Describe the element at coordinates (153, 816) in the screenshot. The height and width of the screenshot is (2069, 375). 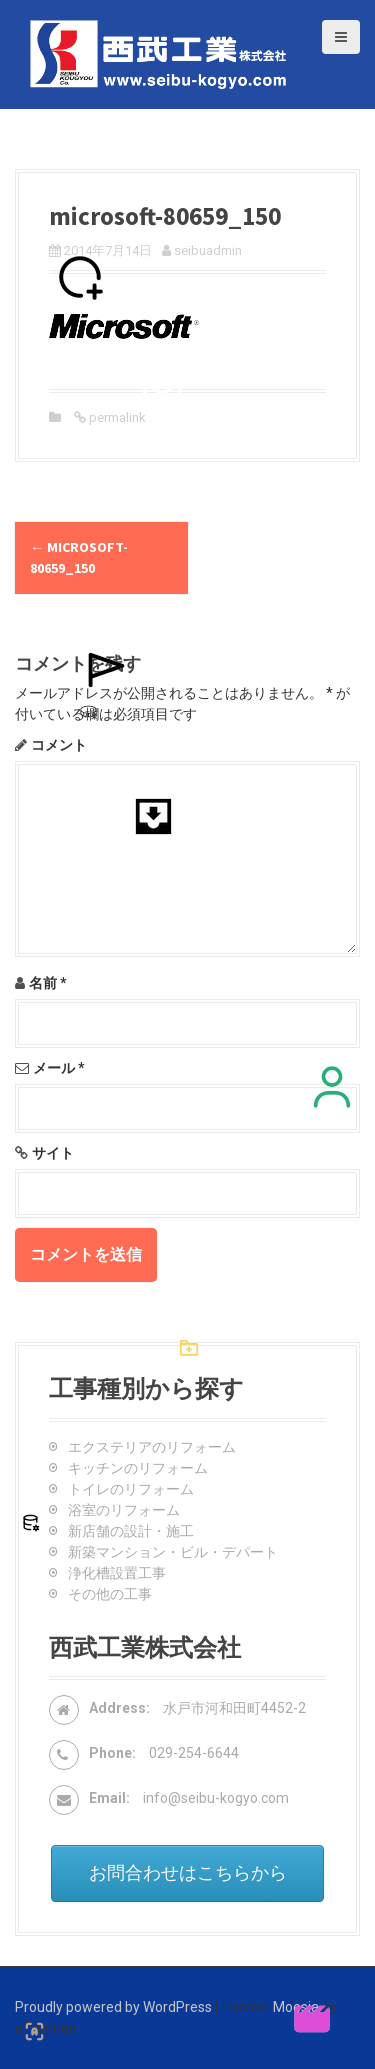
I see `move message to inbox` at that location.